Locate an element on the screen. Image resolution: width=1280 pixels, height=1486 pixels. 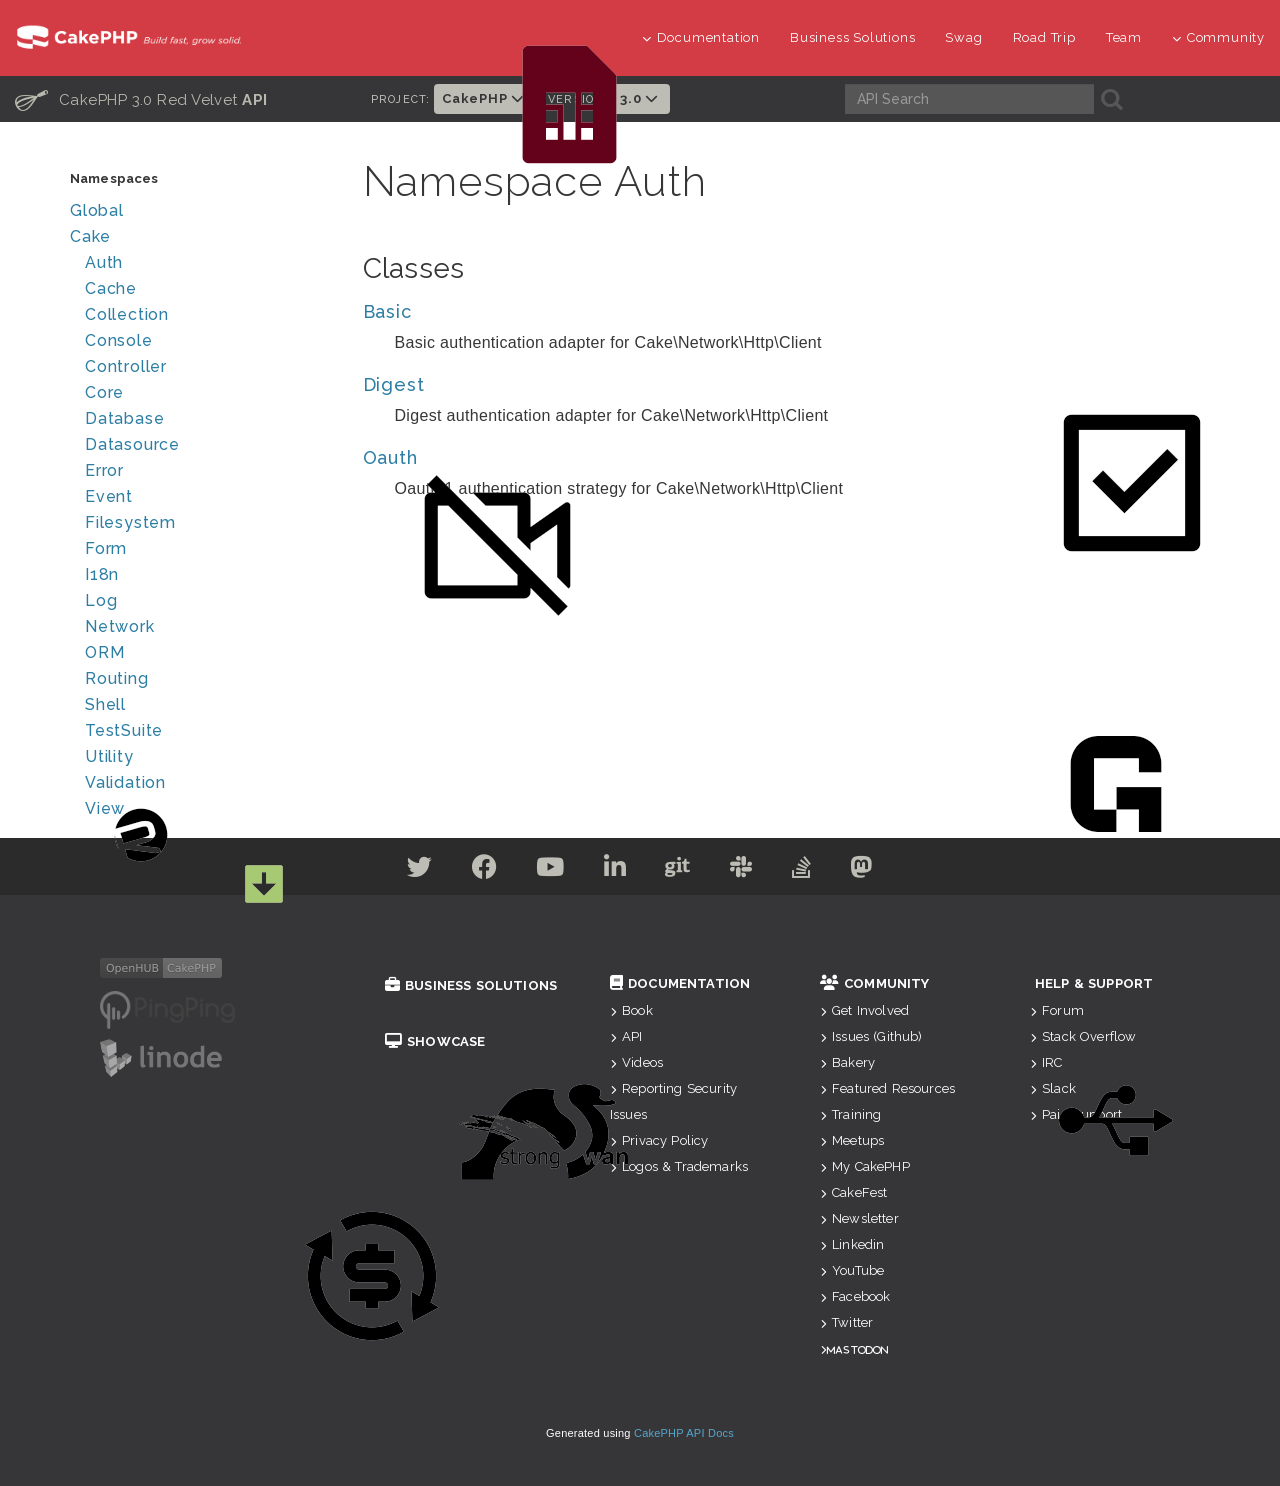
a selected or completed checkbox is located at coordinates (1132, 483).